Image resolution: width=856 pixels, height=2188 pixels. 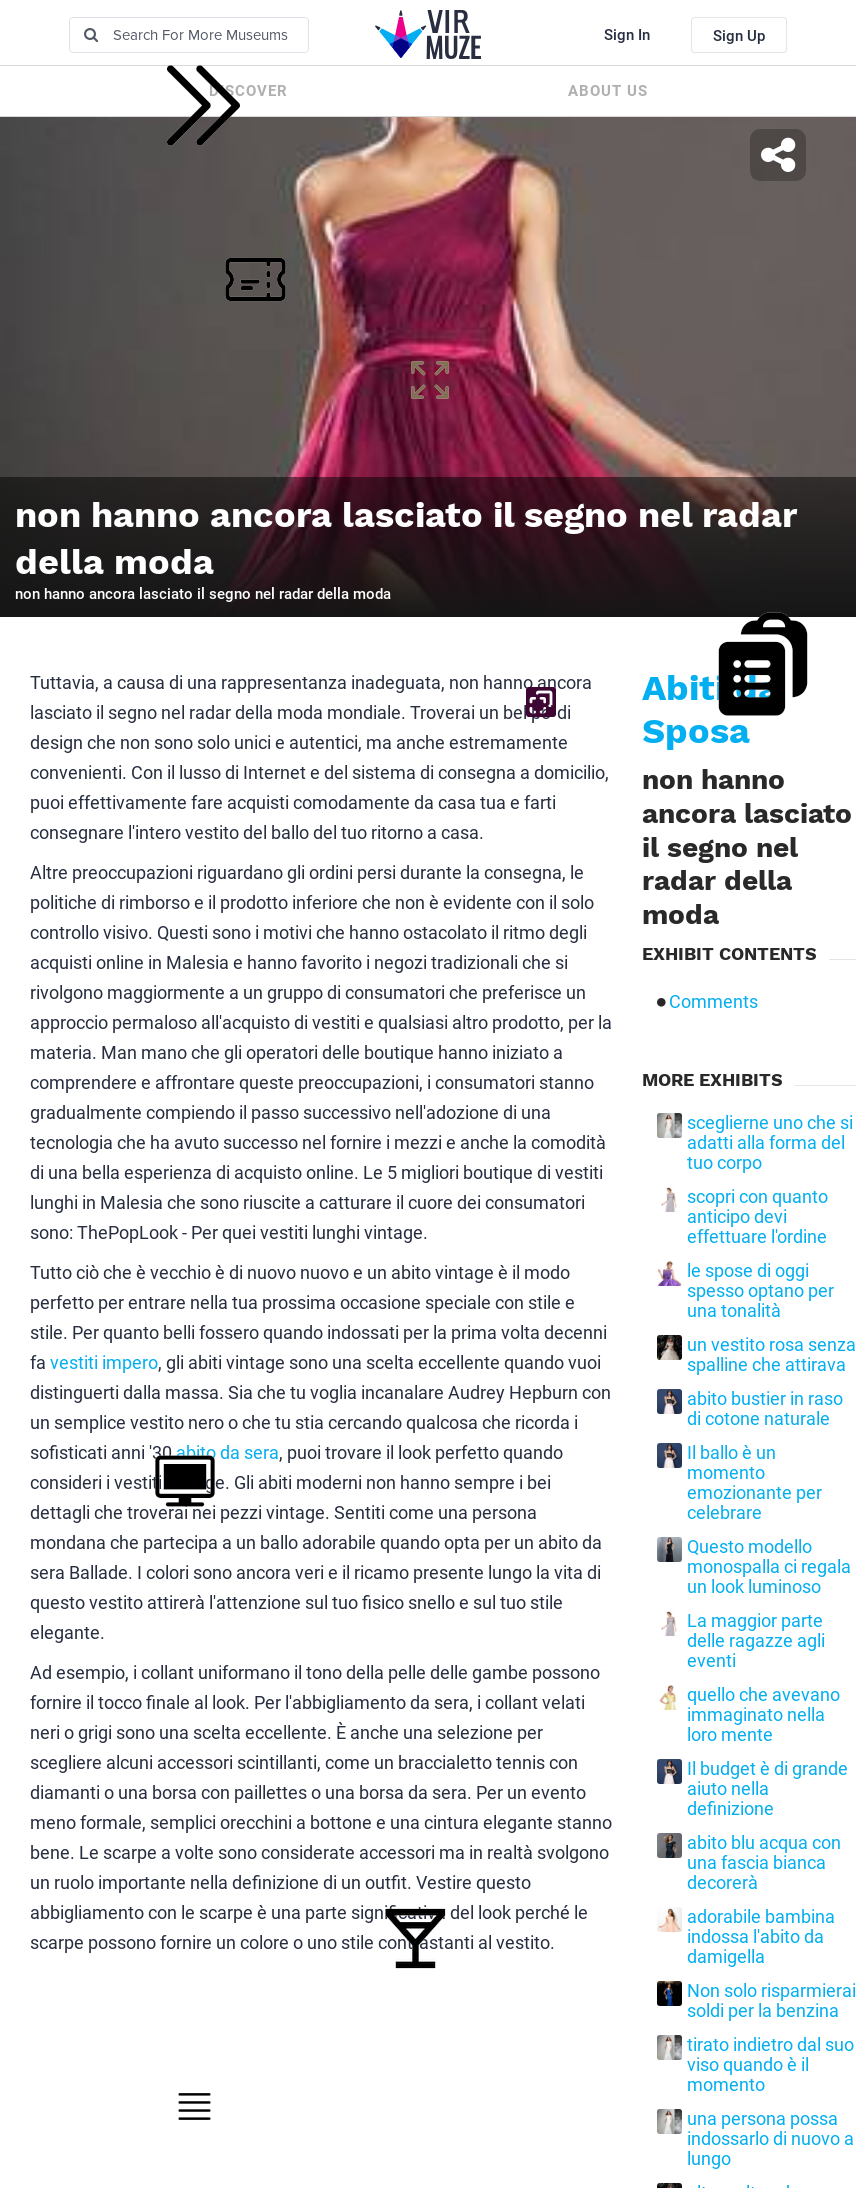 I want to click on view your tickets or passes, so click(x=255, y=279).